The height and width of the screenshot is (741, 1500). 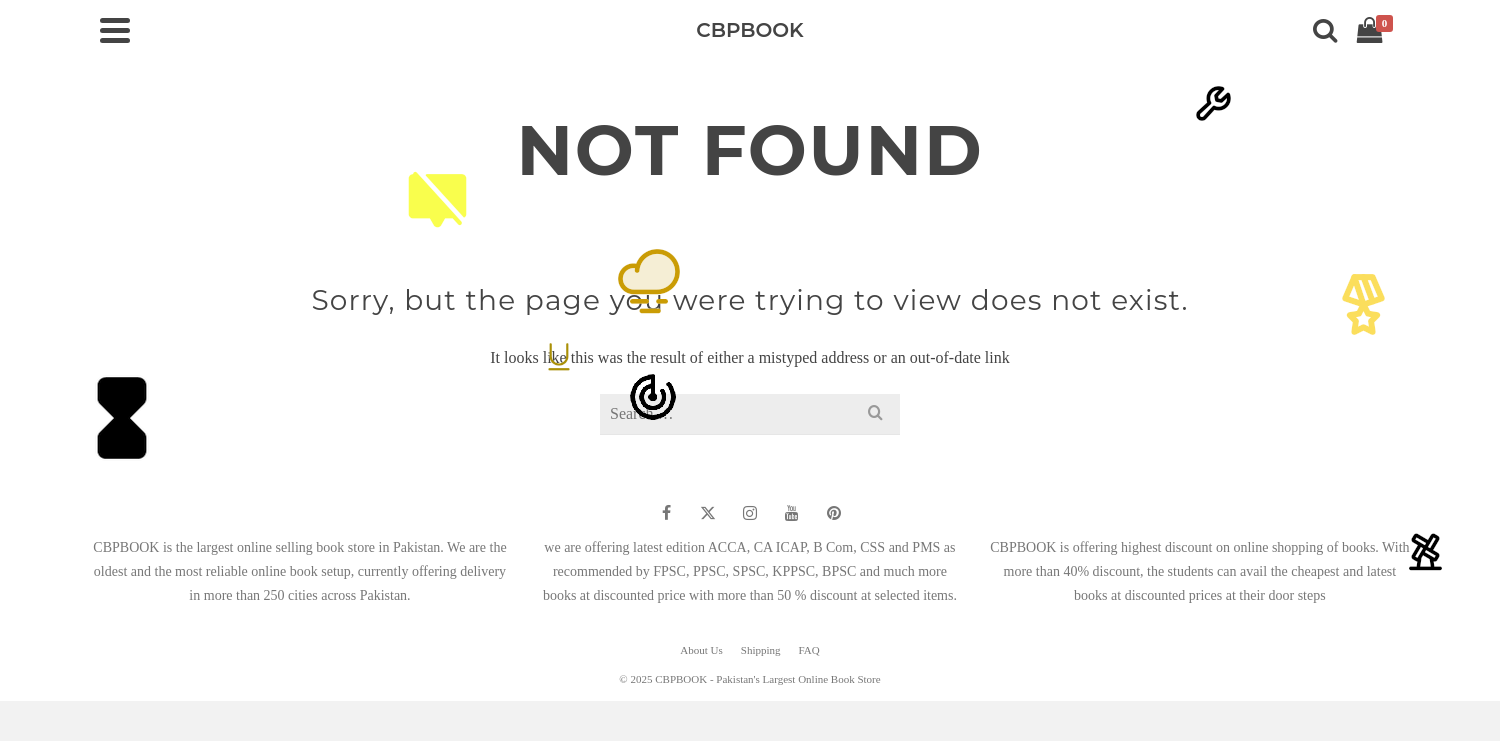 I want to click on indicates a process is loading or in progress, so click(x=122, y=418).